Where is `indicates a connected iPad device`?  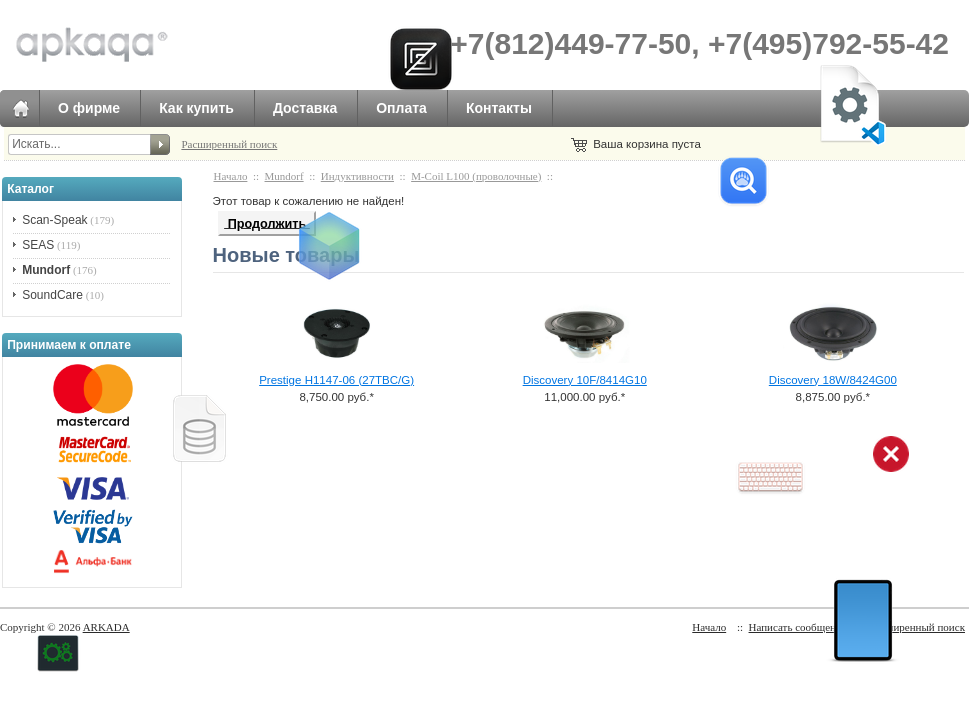
indicates a connected iPad device is located at coordinates (863, 621).